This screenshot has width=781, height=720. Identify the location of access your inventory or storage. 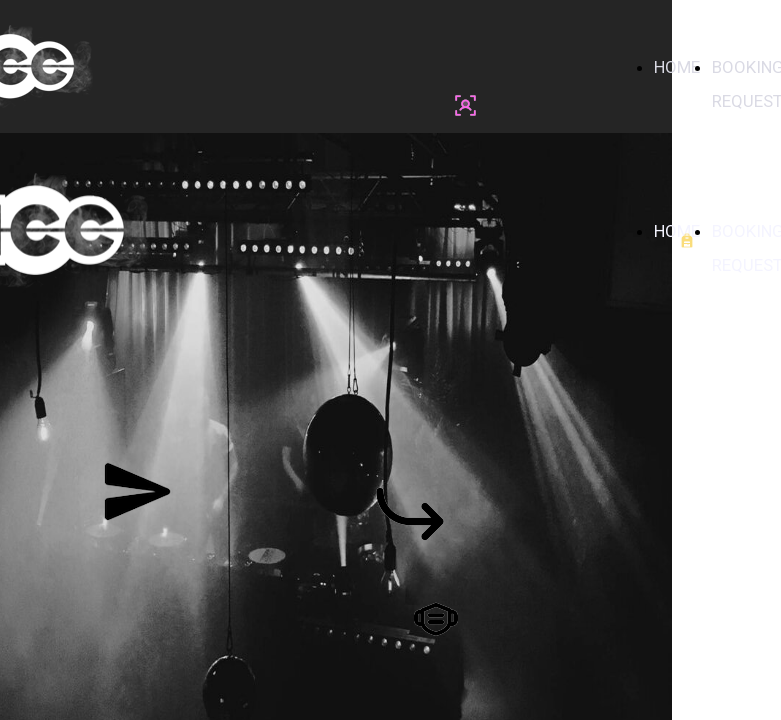
(687, 241).